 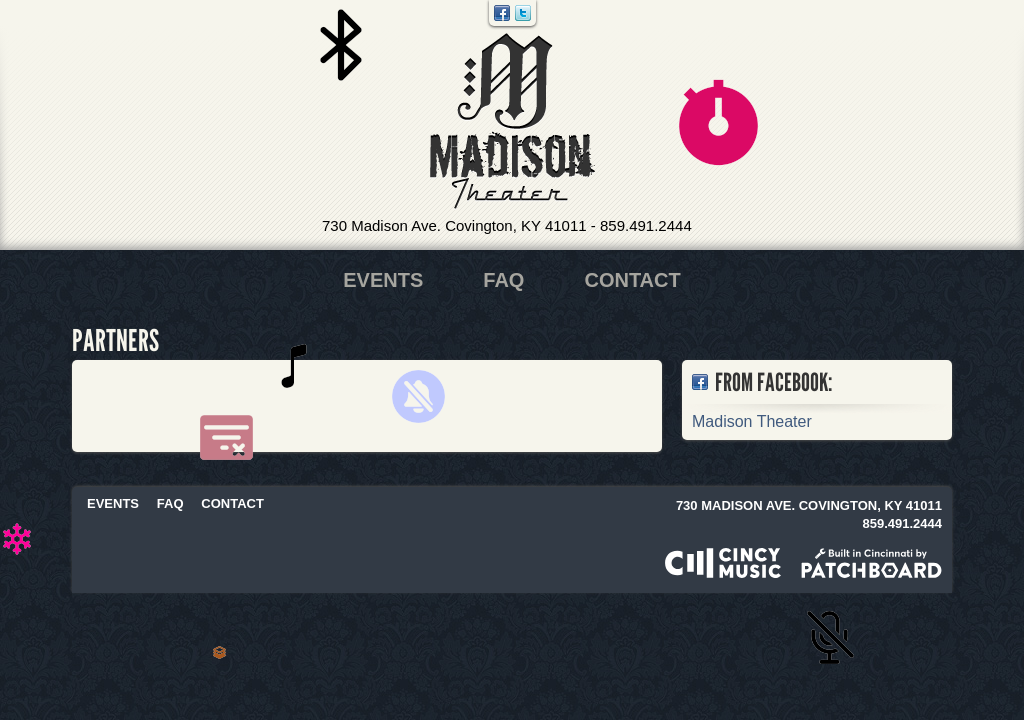 What do you see at coordinates (829, 637) in the screenshot?
I see `mute your microphone` at bounding box center [829, 637].